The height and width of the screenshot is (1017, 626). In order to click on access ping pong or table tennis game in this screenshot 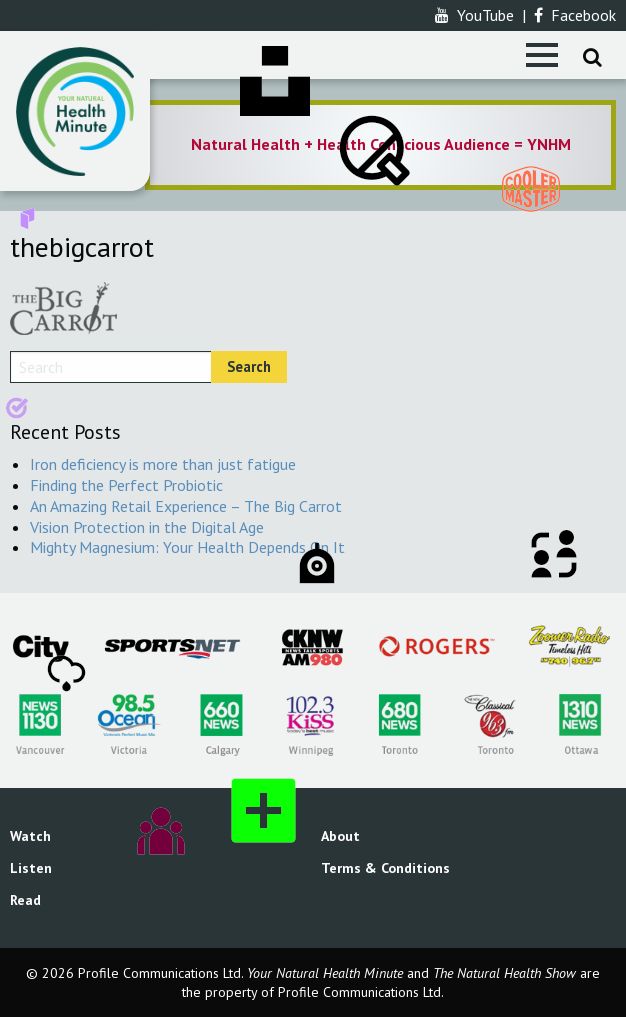, I will do `click(373, 149)`.